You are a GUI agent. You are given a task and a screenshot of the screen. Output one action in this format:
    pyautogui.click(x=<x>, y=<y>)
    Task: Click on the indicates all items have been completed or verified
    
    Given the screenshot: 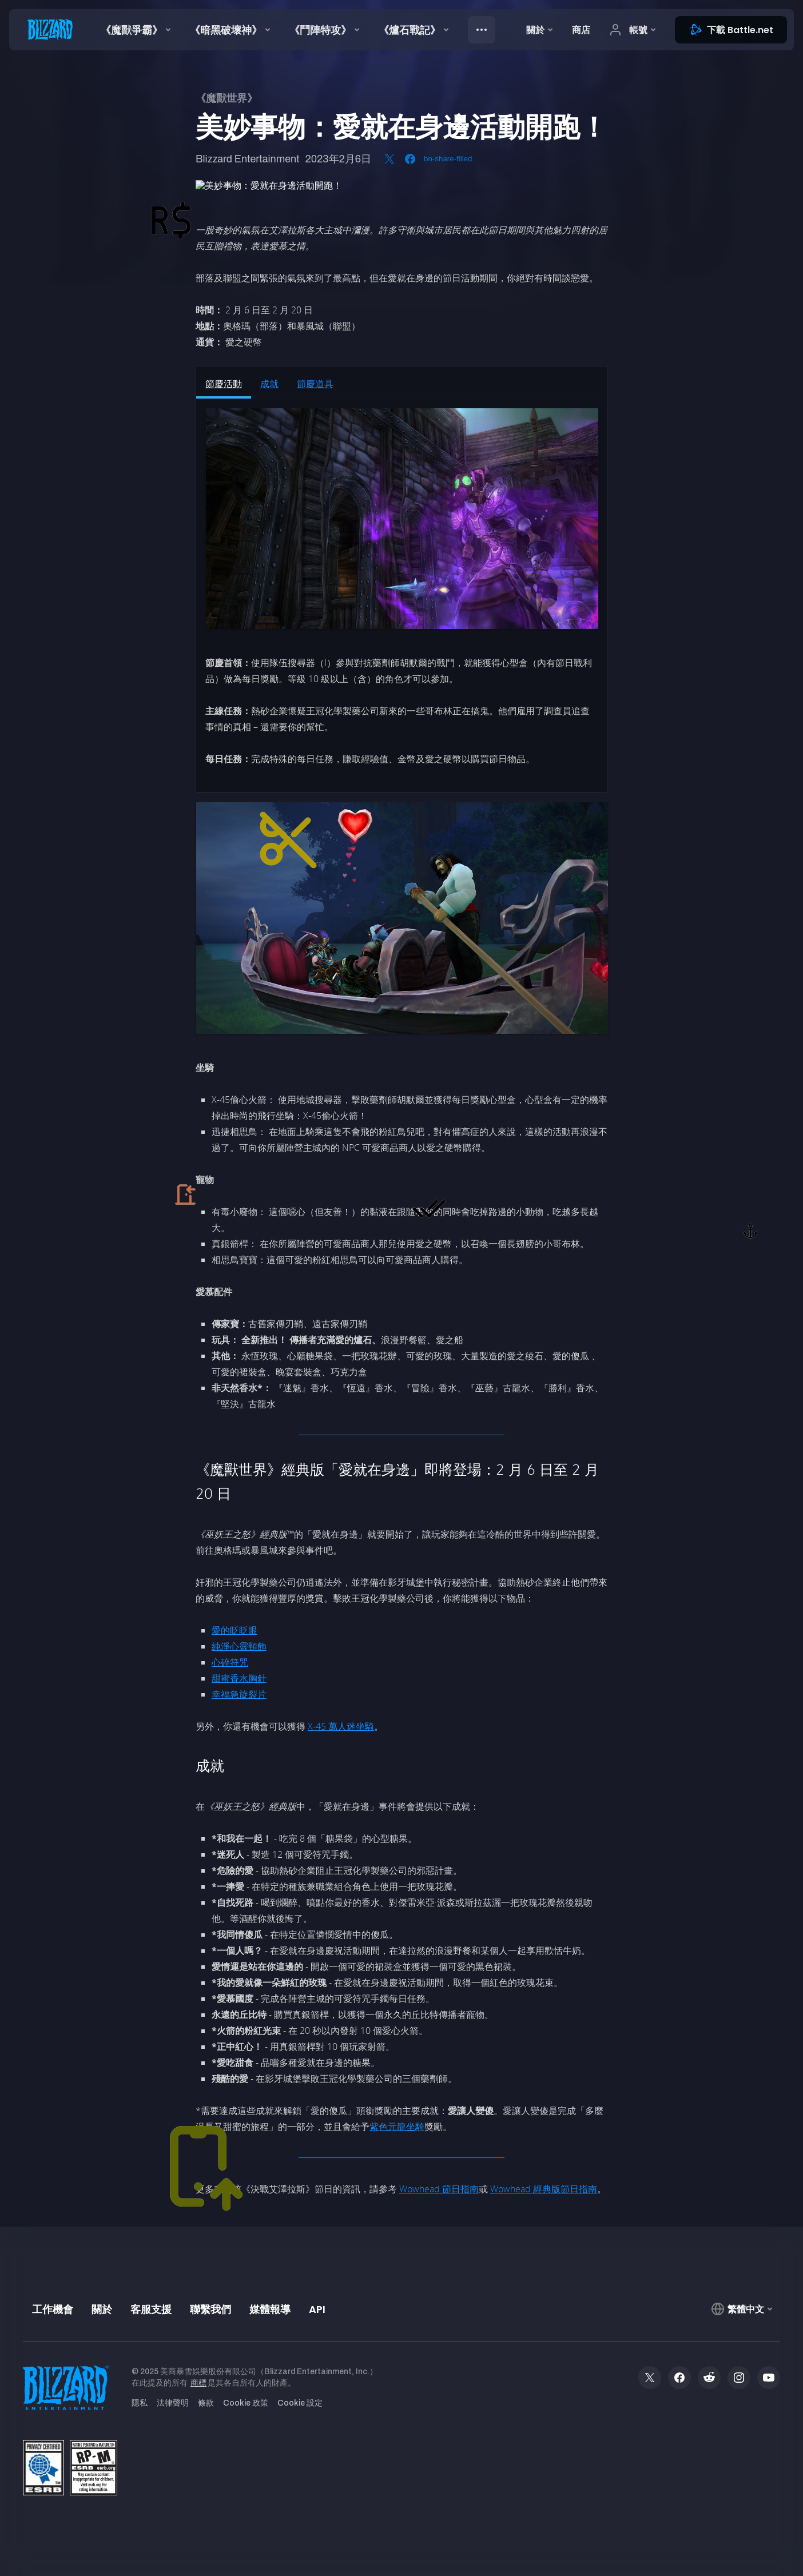 What is the action you would take?
    pyautogui.click(x=429, y=1209)
    